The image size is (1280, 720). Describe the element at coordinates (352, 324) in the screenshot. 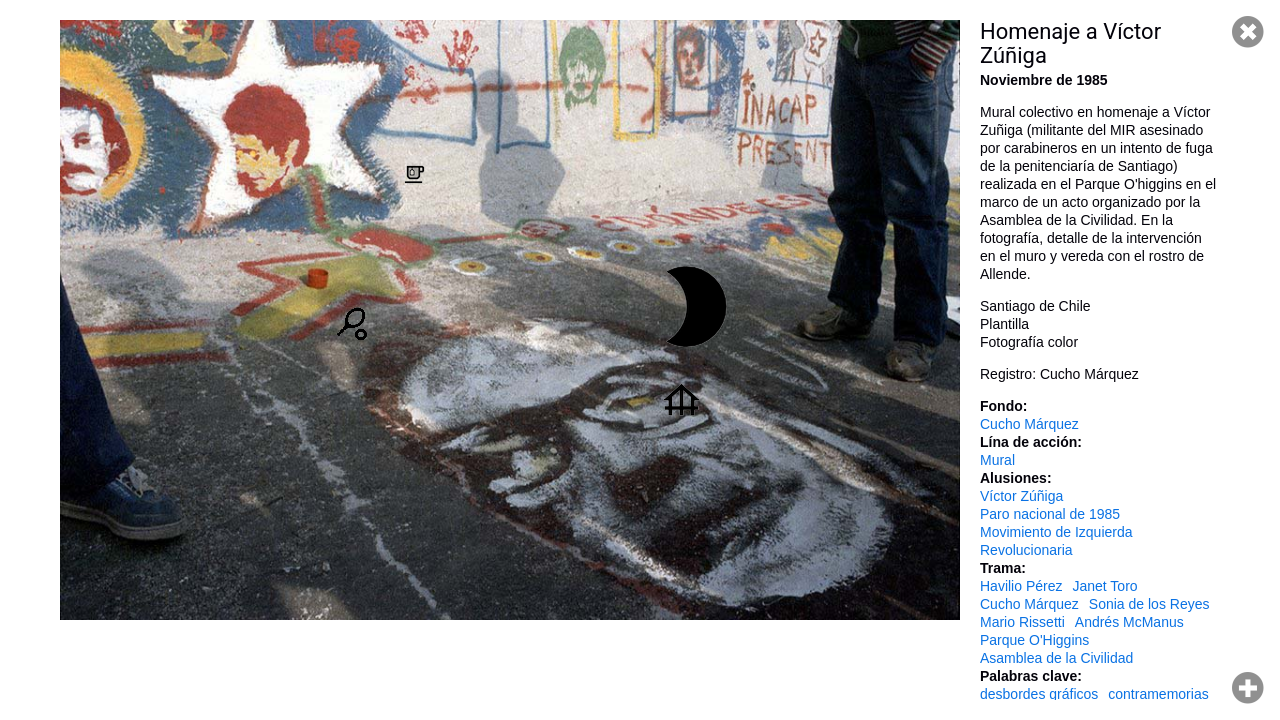

I see `access tennis or racket sports content` at that location.